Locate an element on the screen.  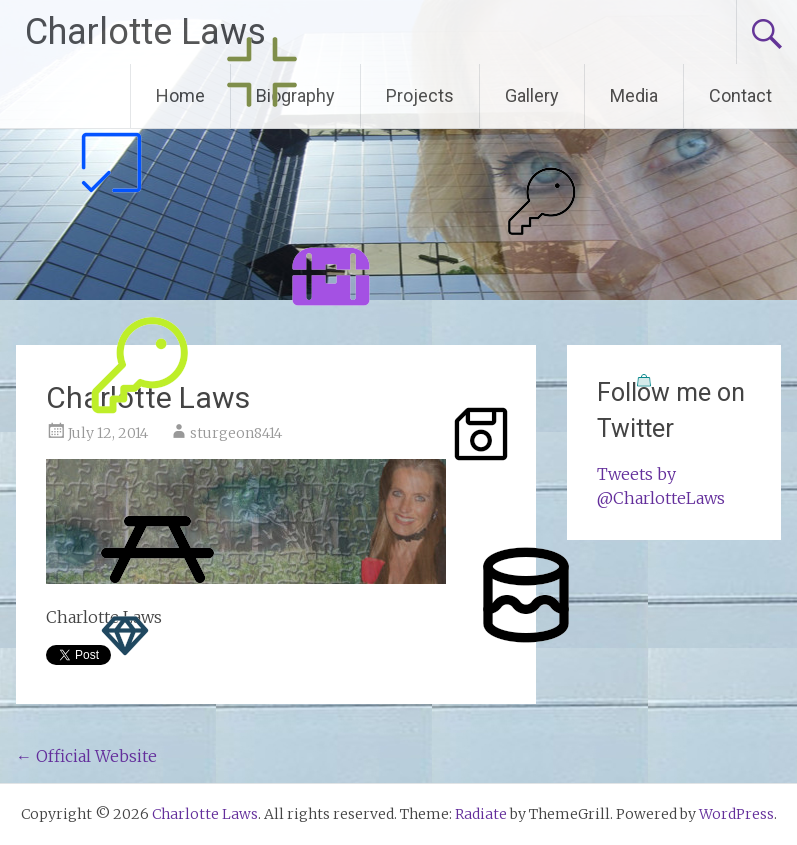
mark task as complete is located at coordinates (111, 162).